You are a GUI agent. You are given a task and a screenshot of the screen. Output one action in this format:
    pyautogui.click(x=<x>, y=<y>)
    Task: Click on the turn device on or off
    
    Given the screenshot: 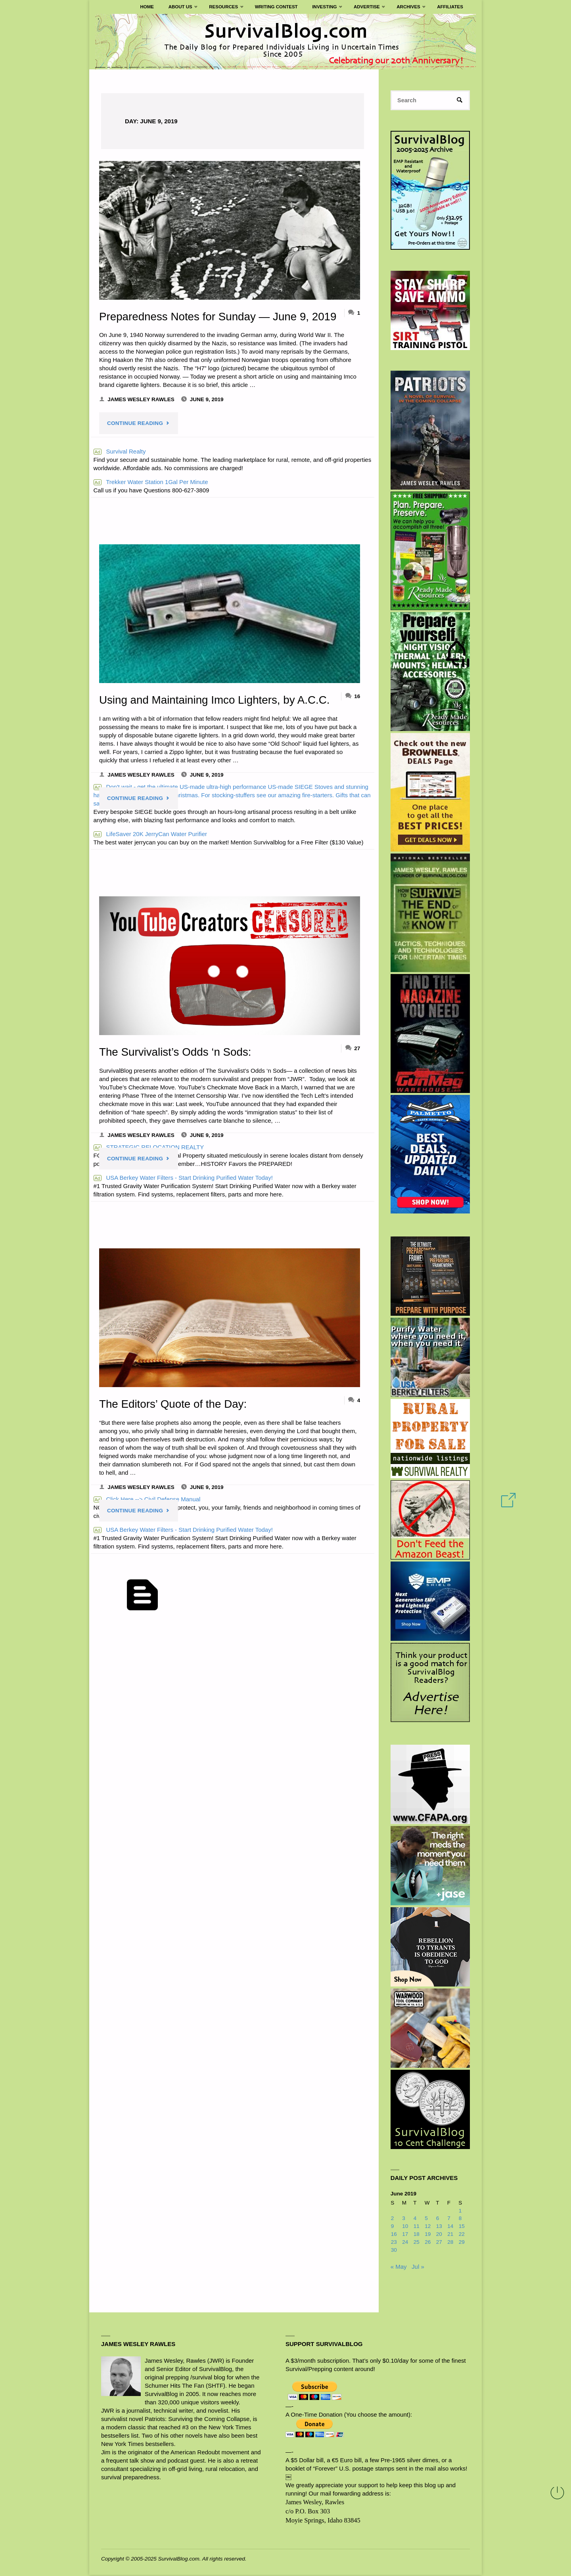 What is the action you would take?
    pyautogui.click(x=557, y=2492)
    